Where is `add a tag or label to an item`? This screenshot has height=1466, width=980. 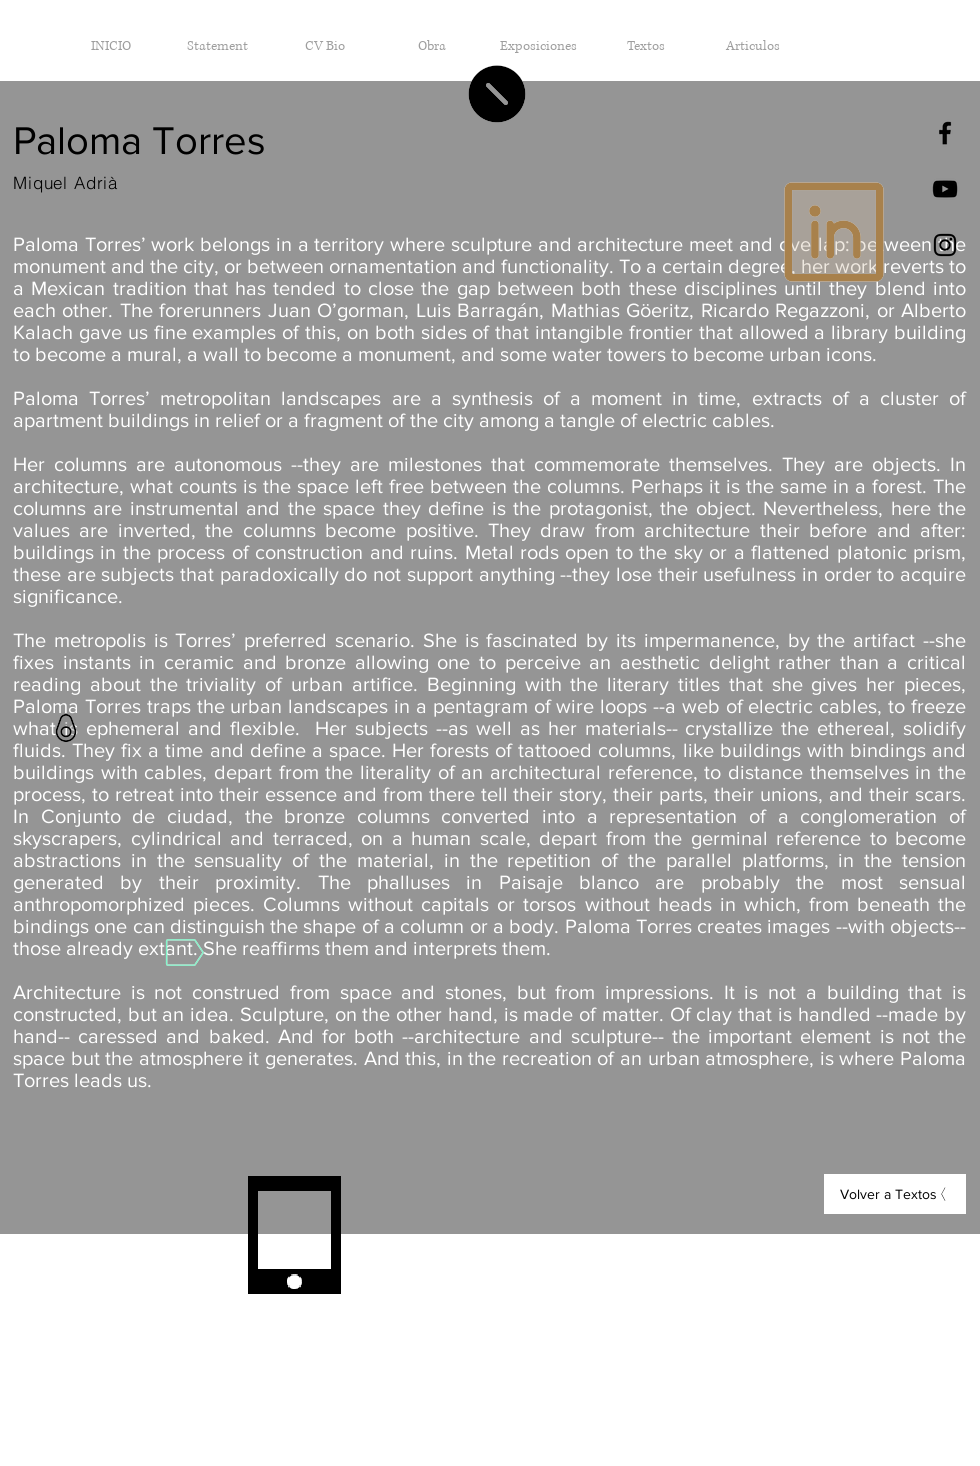 add a tag or label to an item is located at coordinates (183, 952).